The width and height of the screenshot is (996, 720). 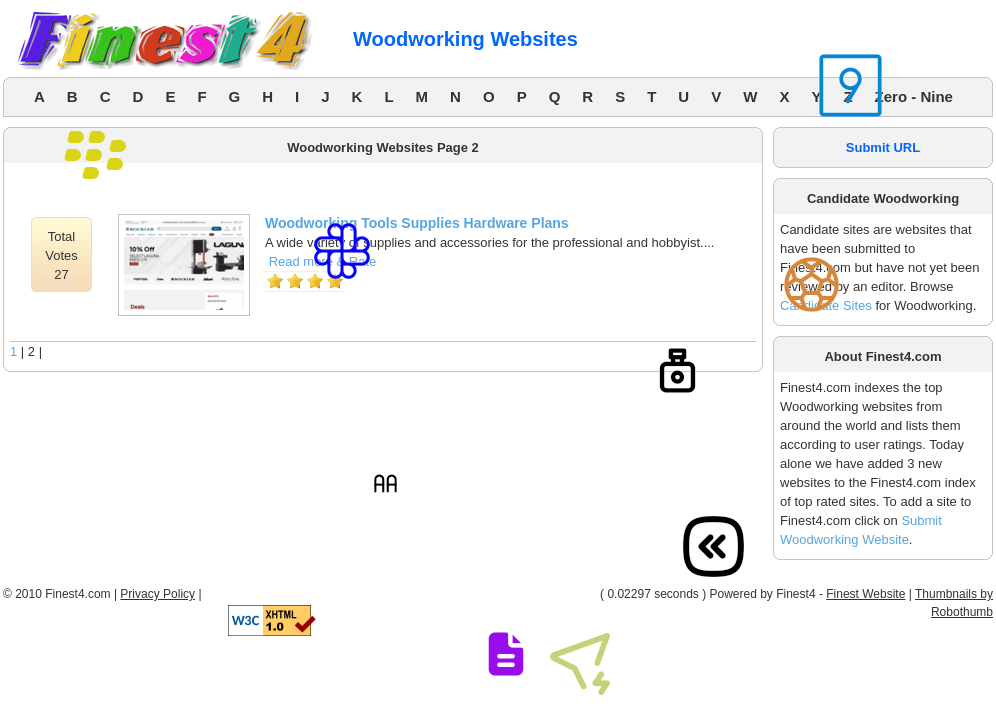 I want to click on quick location access or rapid positioning, so click(x=580, y=662).